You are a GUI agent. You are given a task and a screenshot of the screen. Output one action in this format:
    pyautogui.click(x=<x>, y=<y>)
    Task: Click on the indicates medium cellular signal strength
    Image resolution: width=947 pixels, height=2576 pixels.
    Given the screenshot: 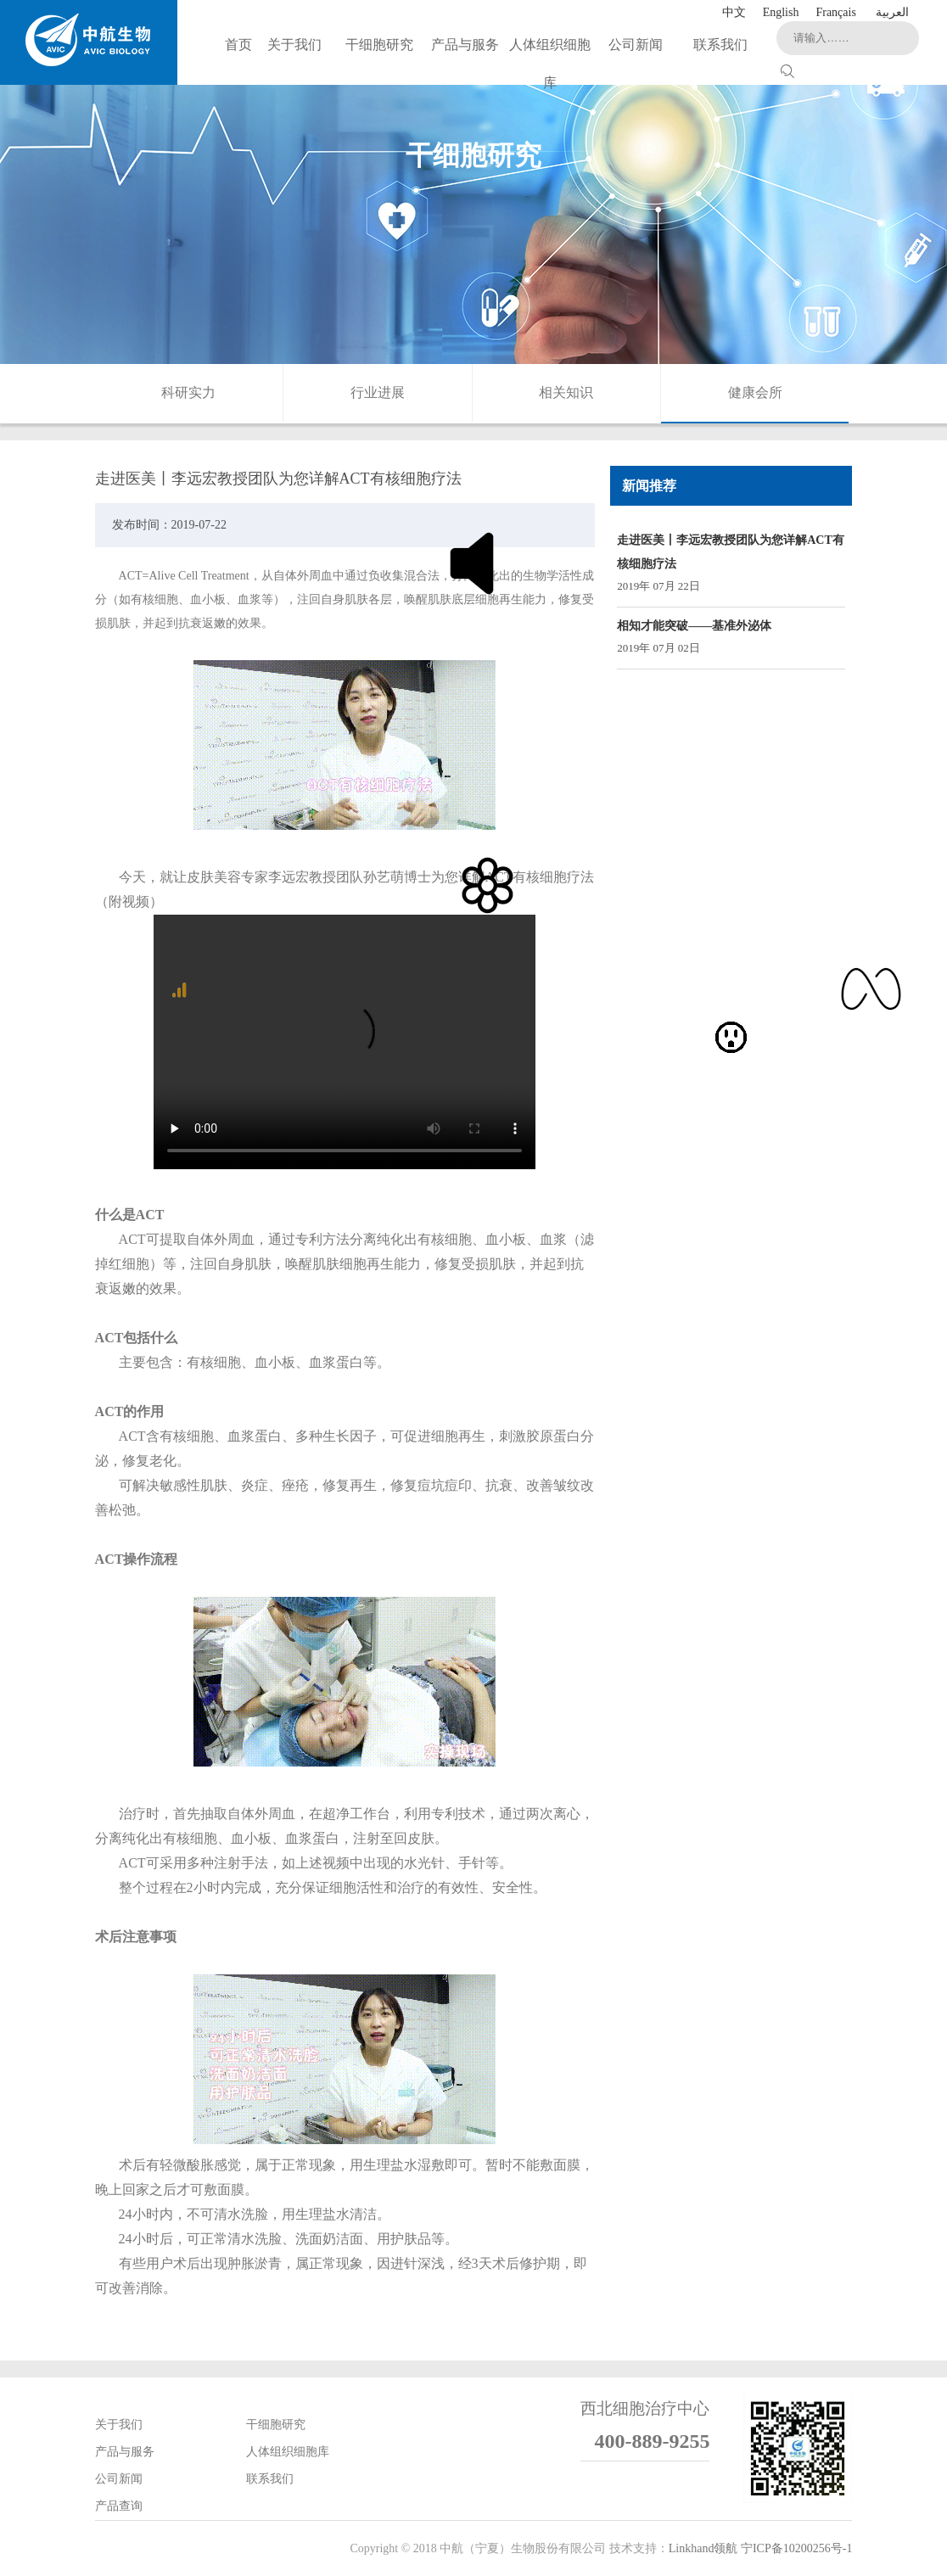 What is the action you would take?
    pyautogui.click(x=185, y=986)
    